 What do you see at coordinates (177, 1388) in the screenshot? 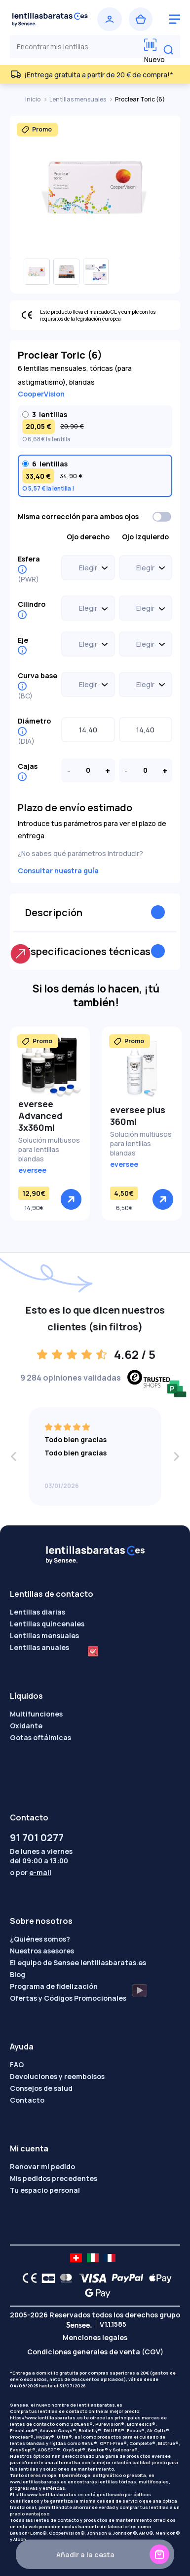
I see `open Microsoft Project application` at bounding box center [177, 1388].